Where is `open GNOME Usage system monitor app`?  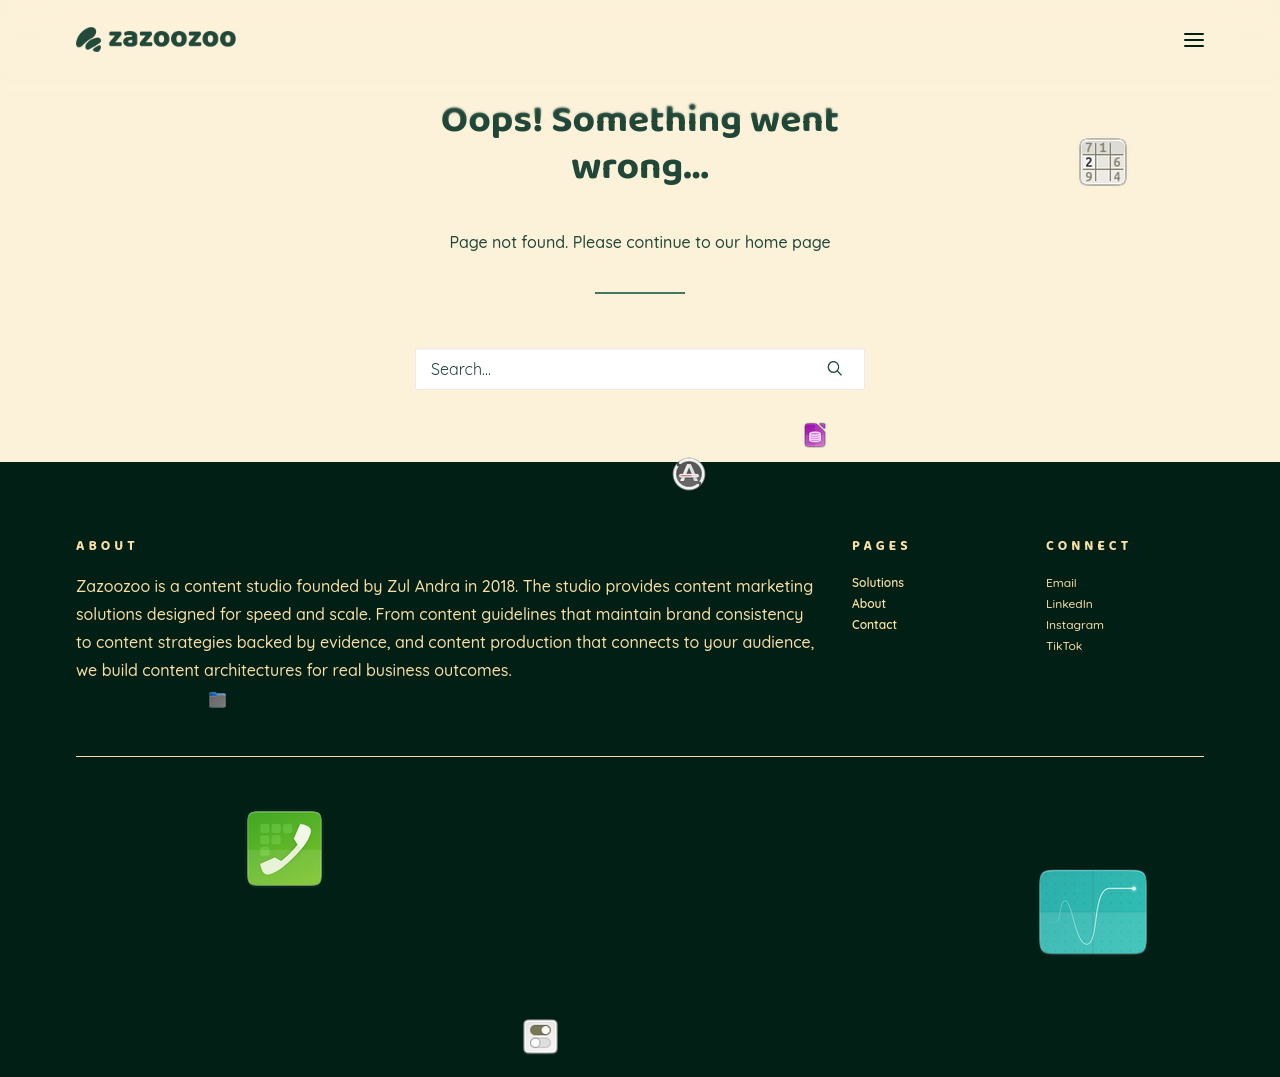 open GNOME Usage system monitor app is located at coordinates (1093, 912).